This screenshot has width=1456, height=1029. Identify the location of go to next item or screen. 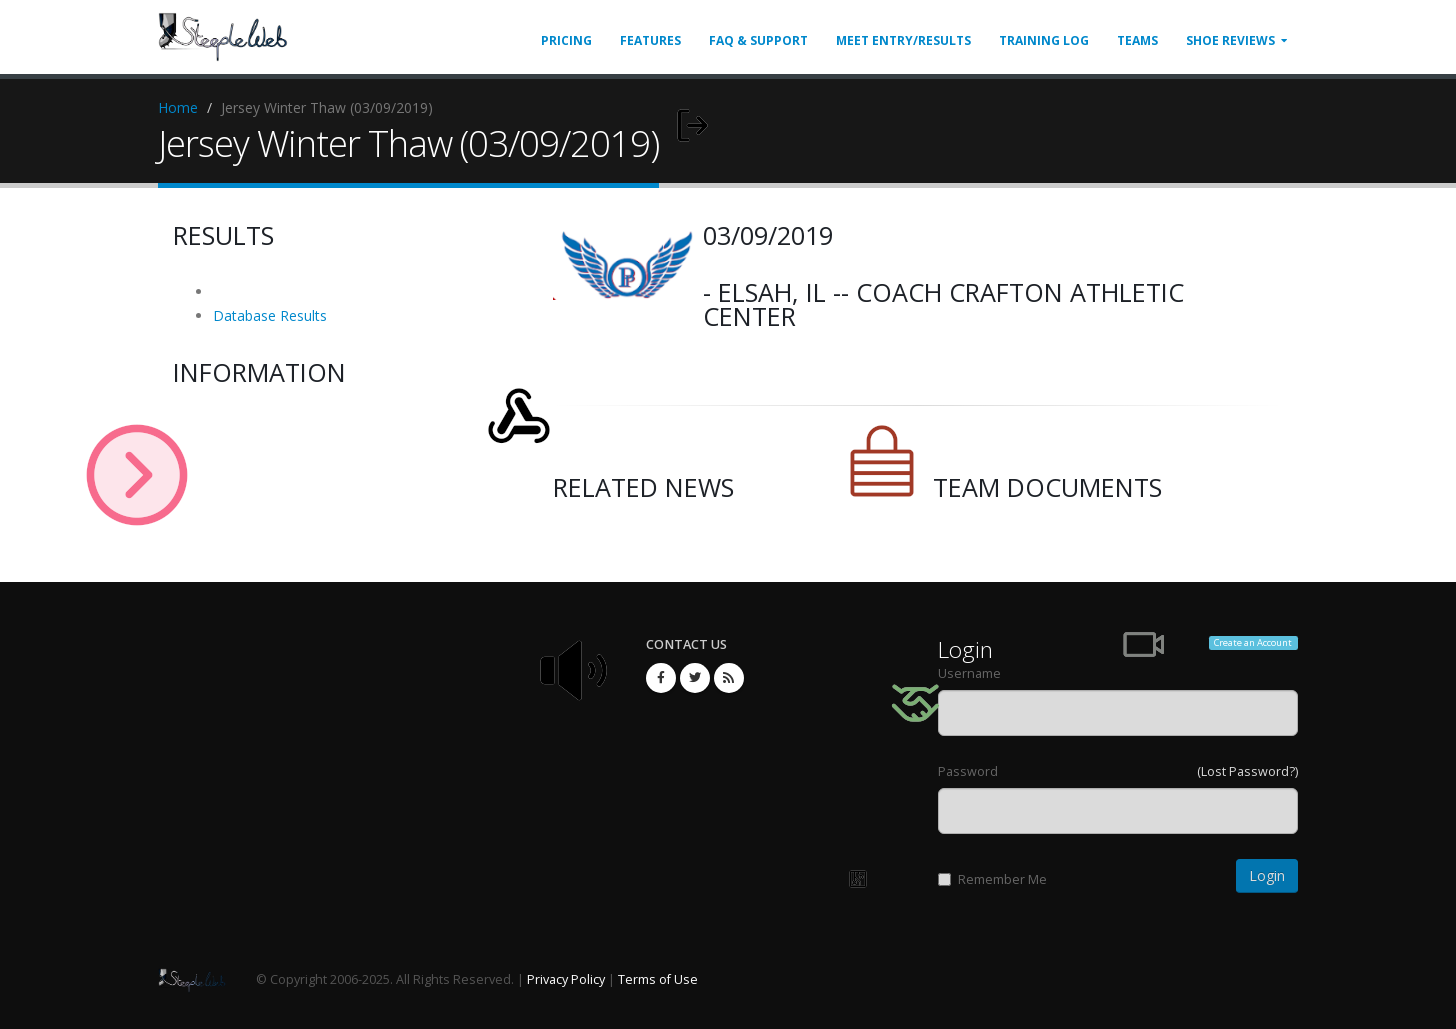
(137, 475).